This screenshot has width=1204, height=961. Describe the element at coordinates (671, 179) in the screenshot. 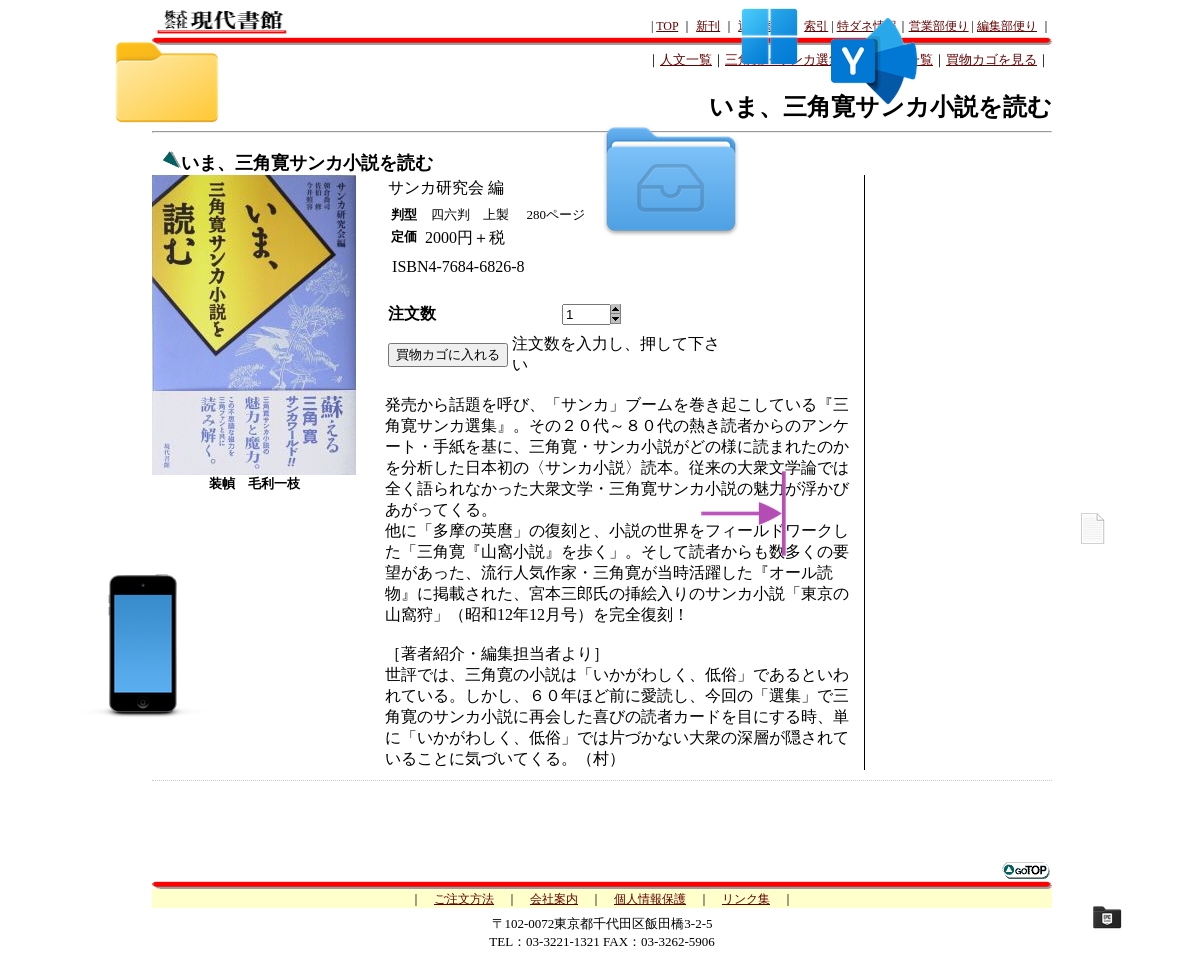

I see `open office documents folder` at that location.